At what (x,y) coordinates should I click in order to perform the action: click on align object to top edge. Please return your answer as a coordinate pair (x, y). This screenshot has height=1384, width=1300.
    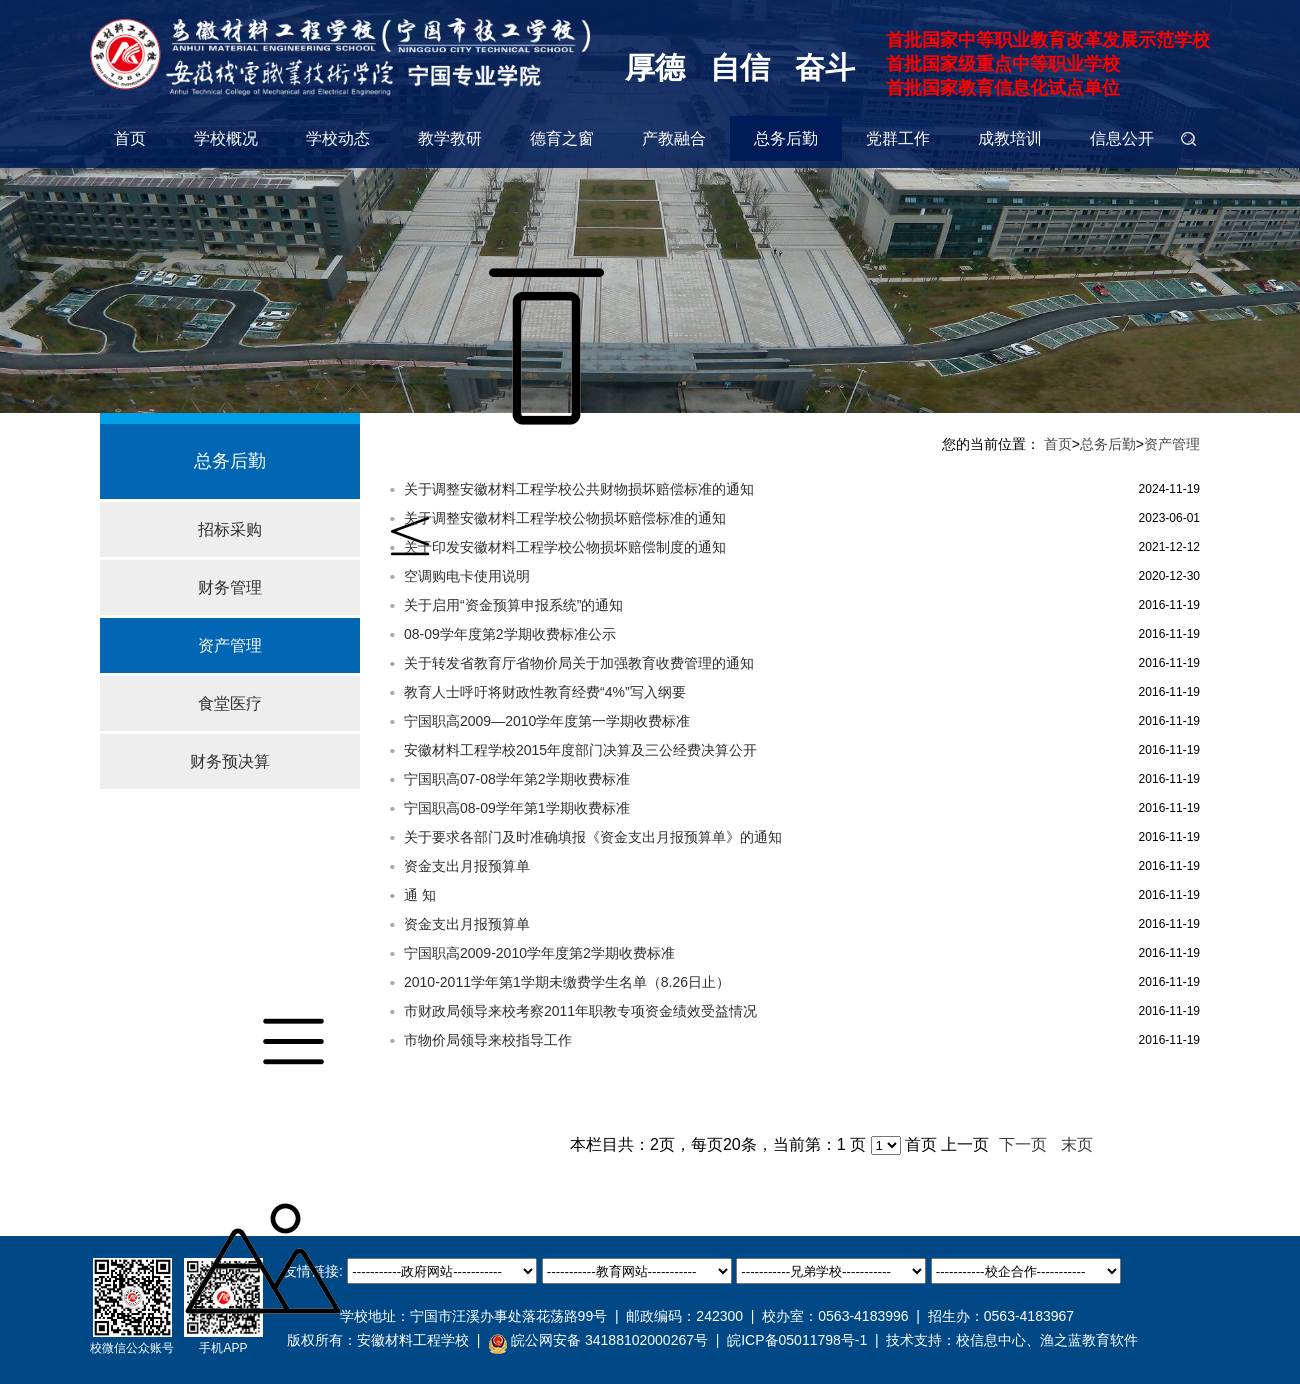
    Looking at the image, I should click on (546, 343).